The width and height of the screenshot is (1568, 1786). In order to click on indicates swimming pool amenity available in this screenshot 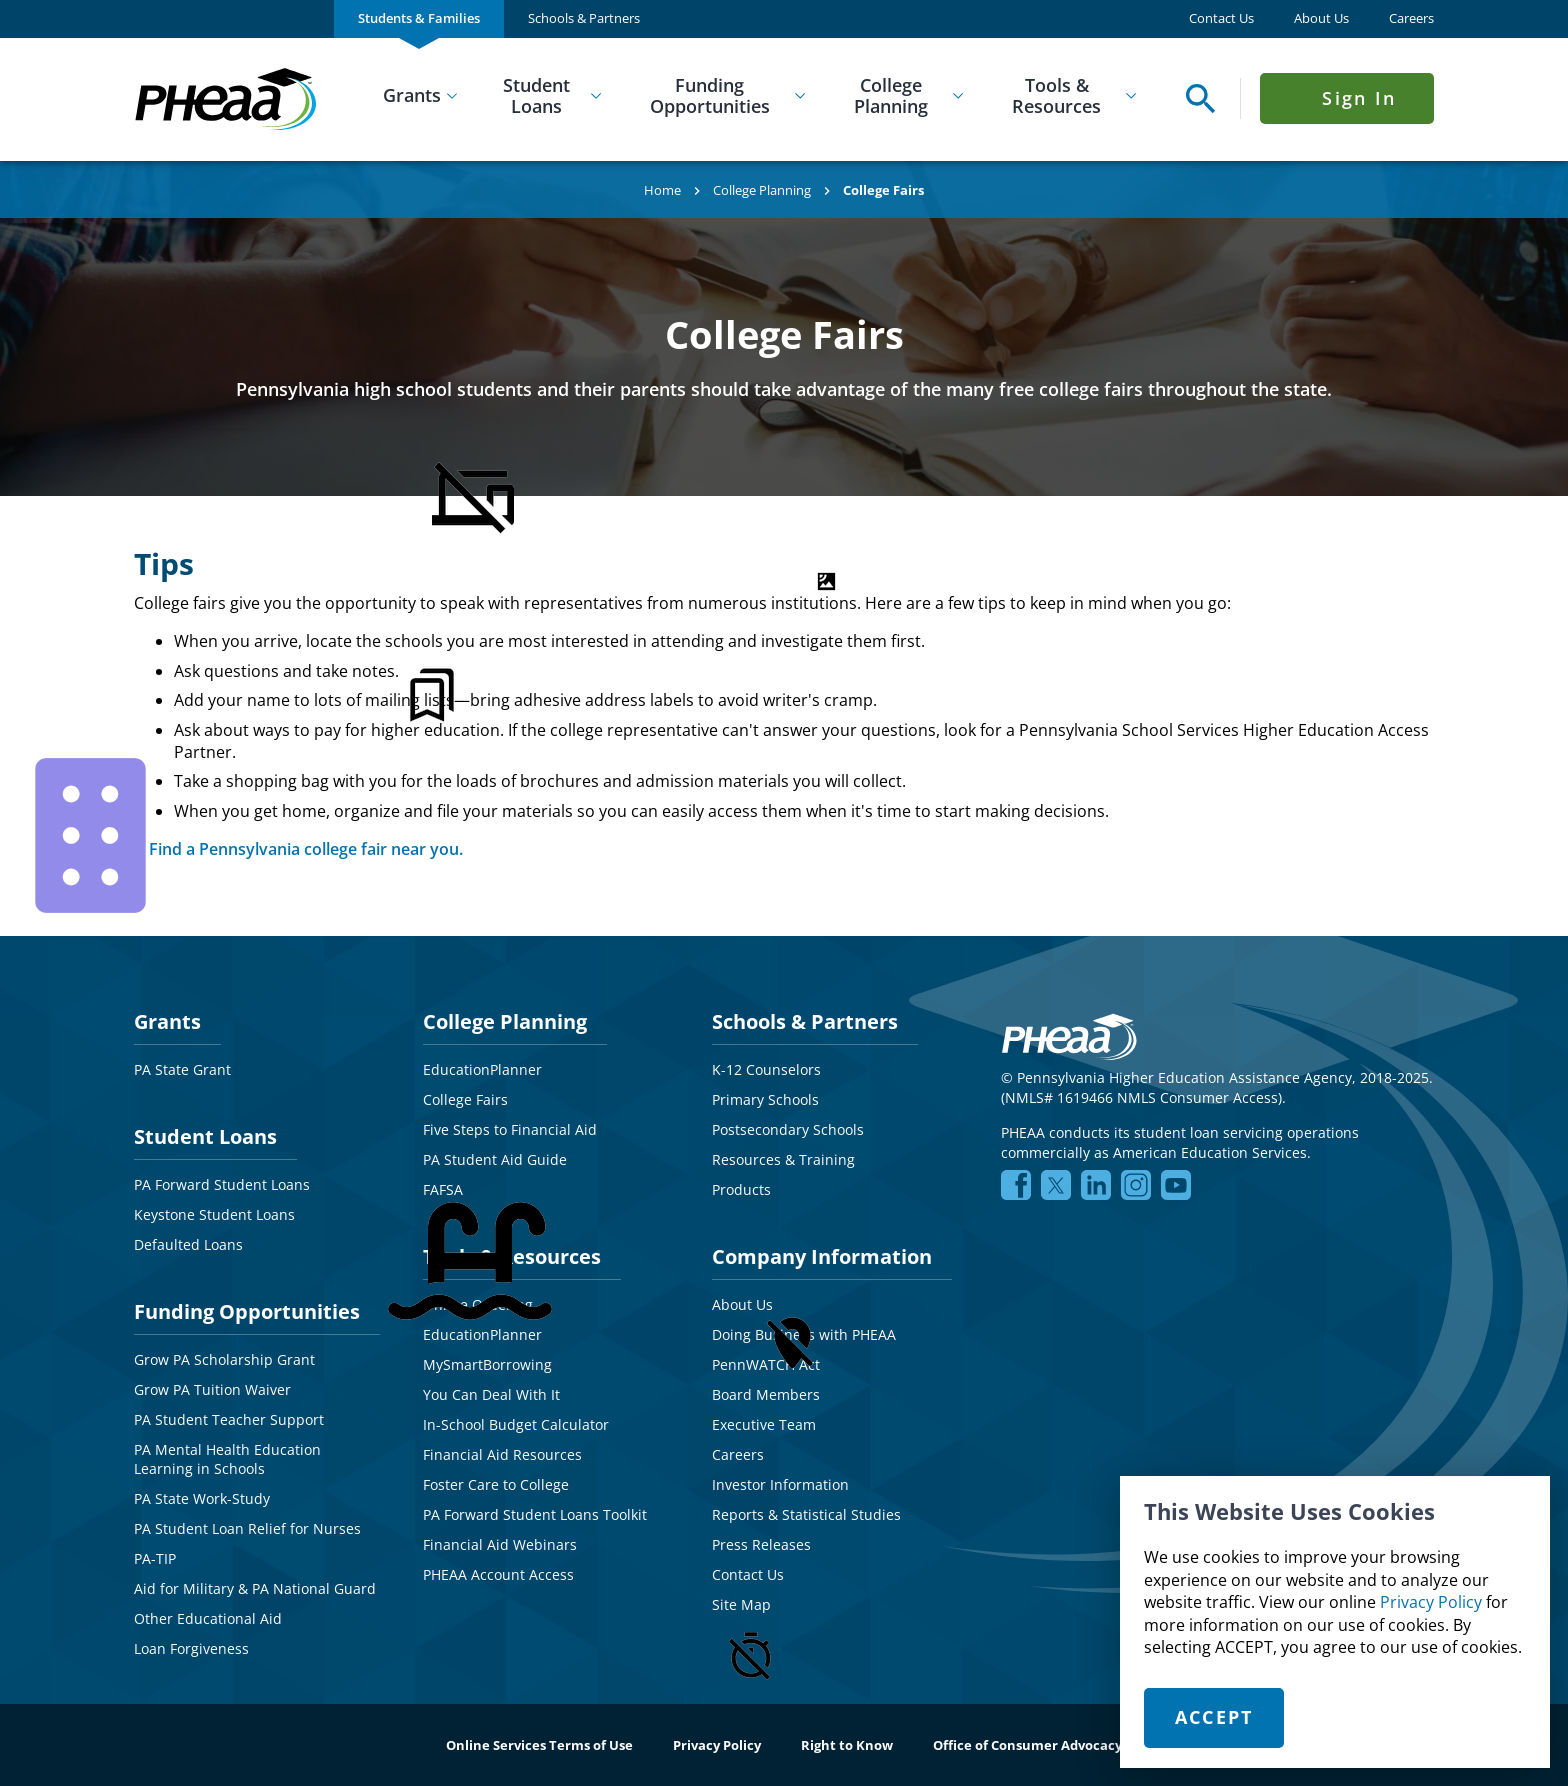, I will do `click(470, 1261)`.